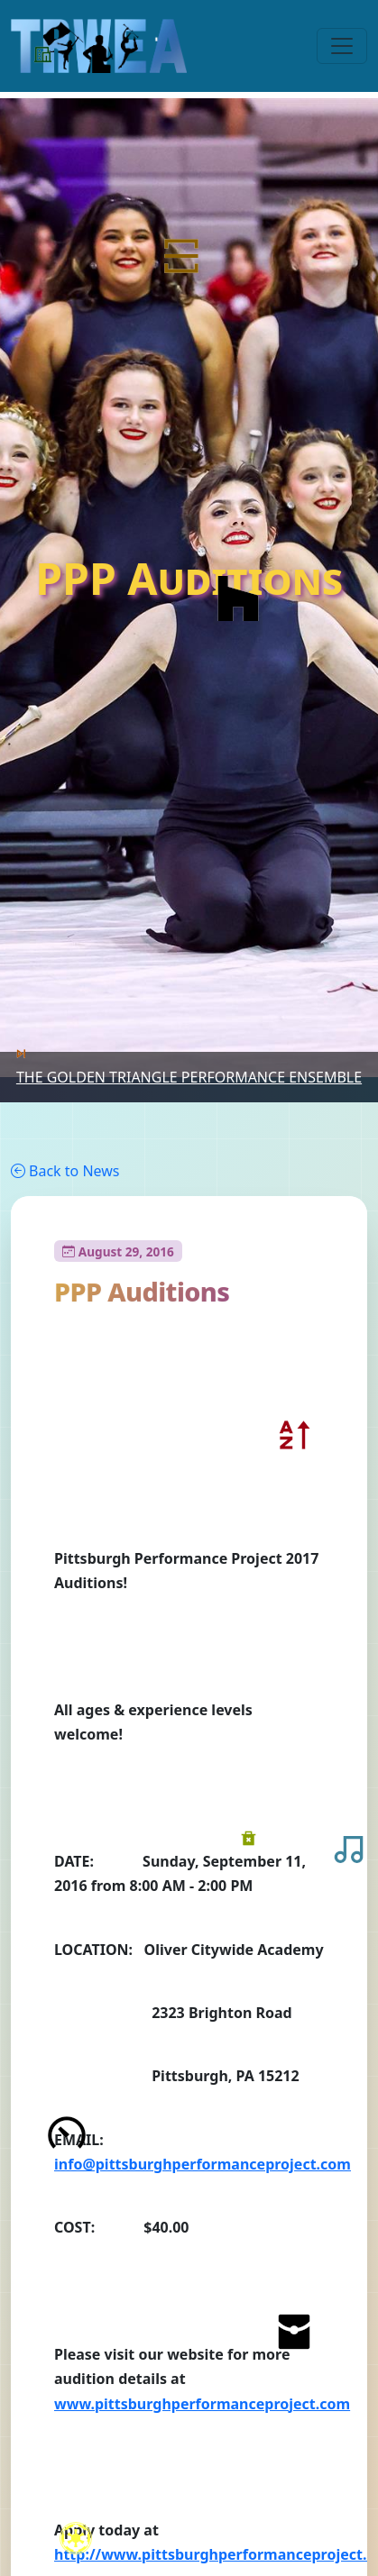 This screenshot has height=2576, width=378. Describe the element at coordinates (181, 256) in the screenshot. I see `scan a QR code` at that location.